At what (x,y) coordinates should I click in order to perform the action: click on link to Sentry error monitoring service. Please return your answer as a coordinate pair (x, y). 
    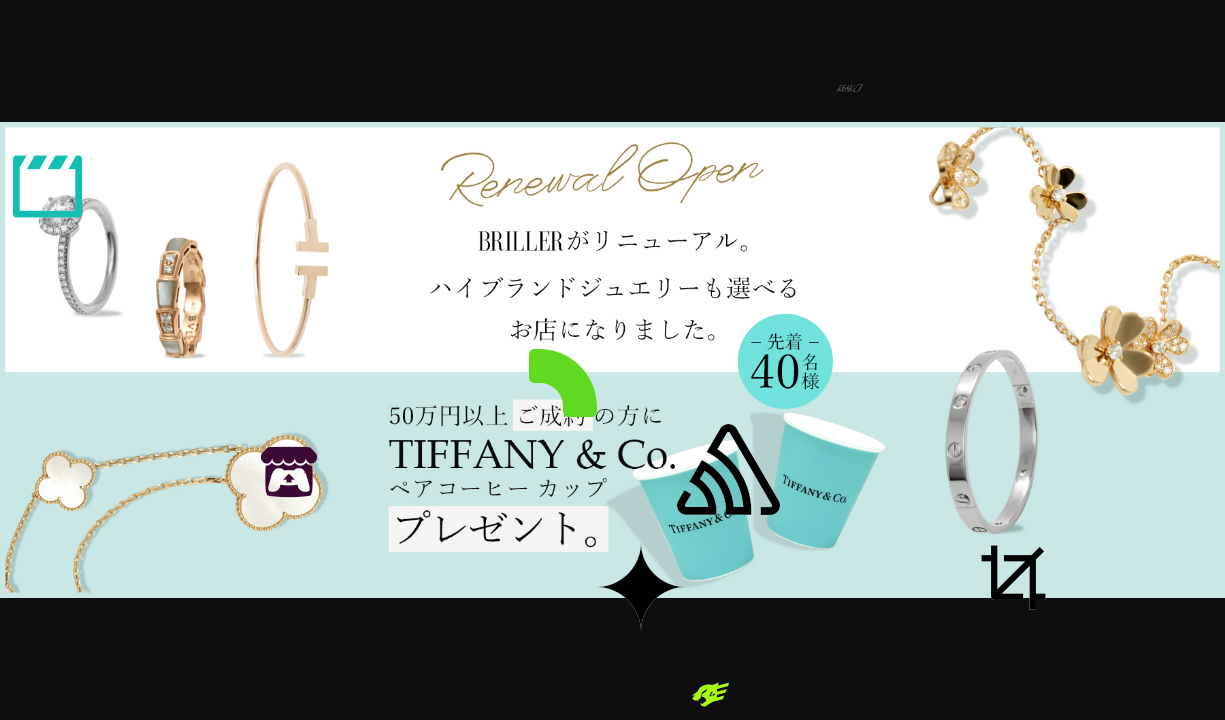
    Looking at the image, I should click on (728, 469).